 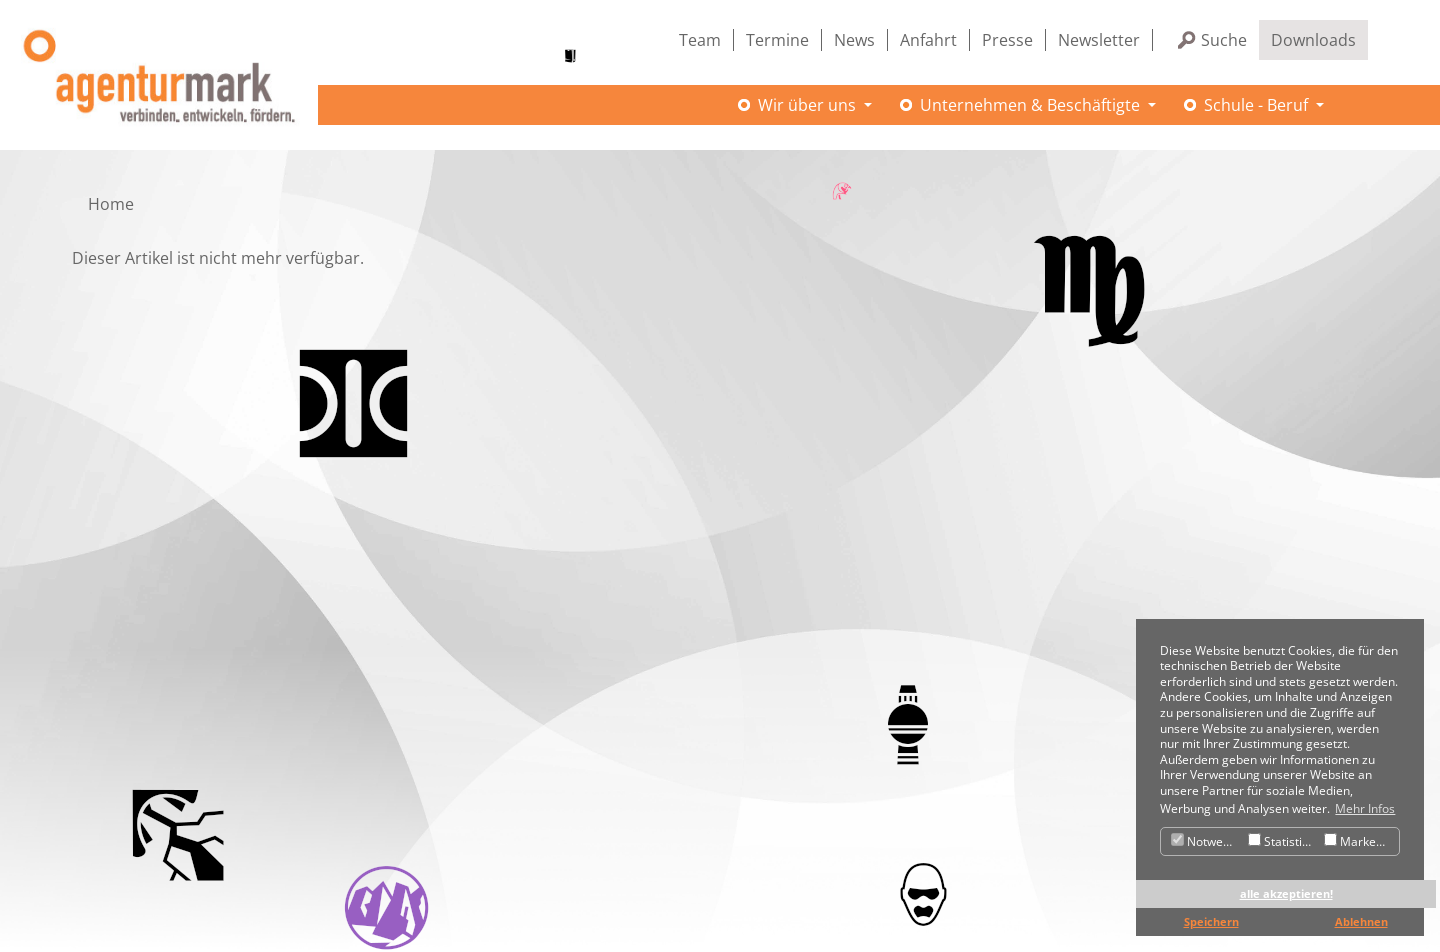 I want to click on egyptian mythology or ancient egypt themed content, so click(x=842, y=191).